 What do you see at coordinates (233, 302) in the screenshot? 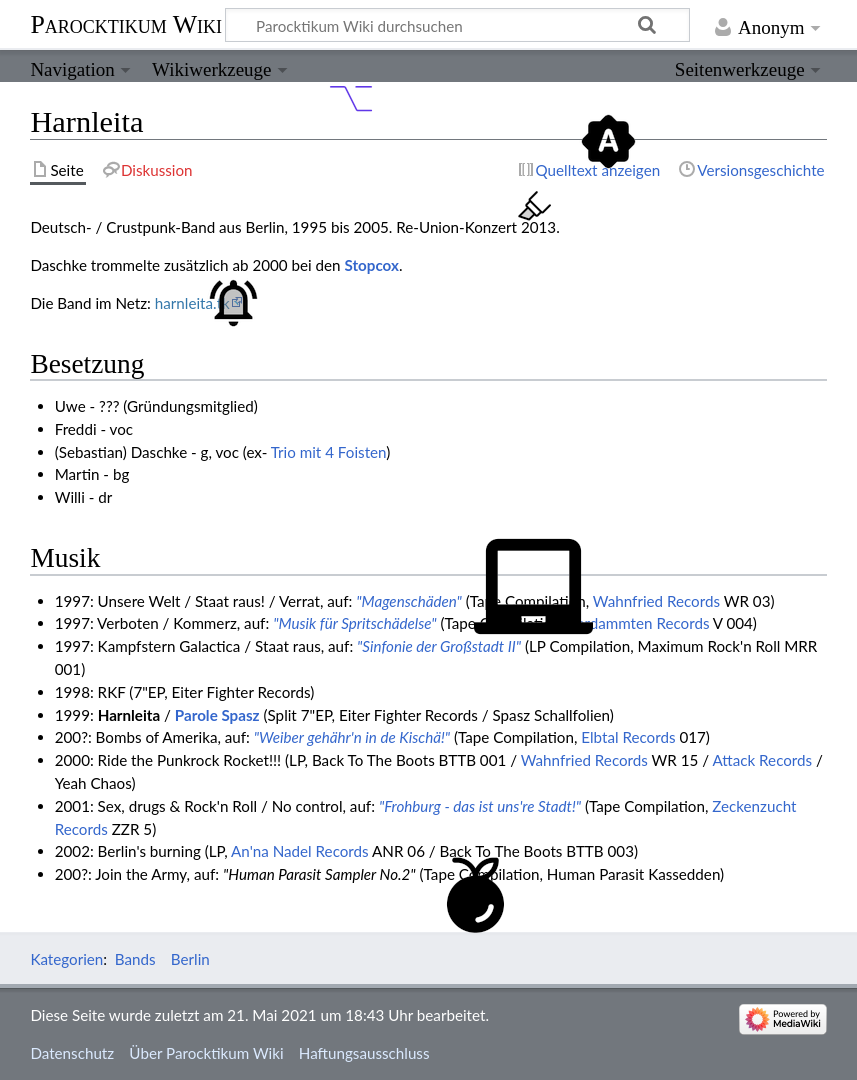
I see `indicates active or incoming notifications` at bounding box center [233, 302].